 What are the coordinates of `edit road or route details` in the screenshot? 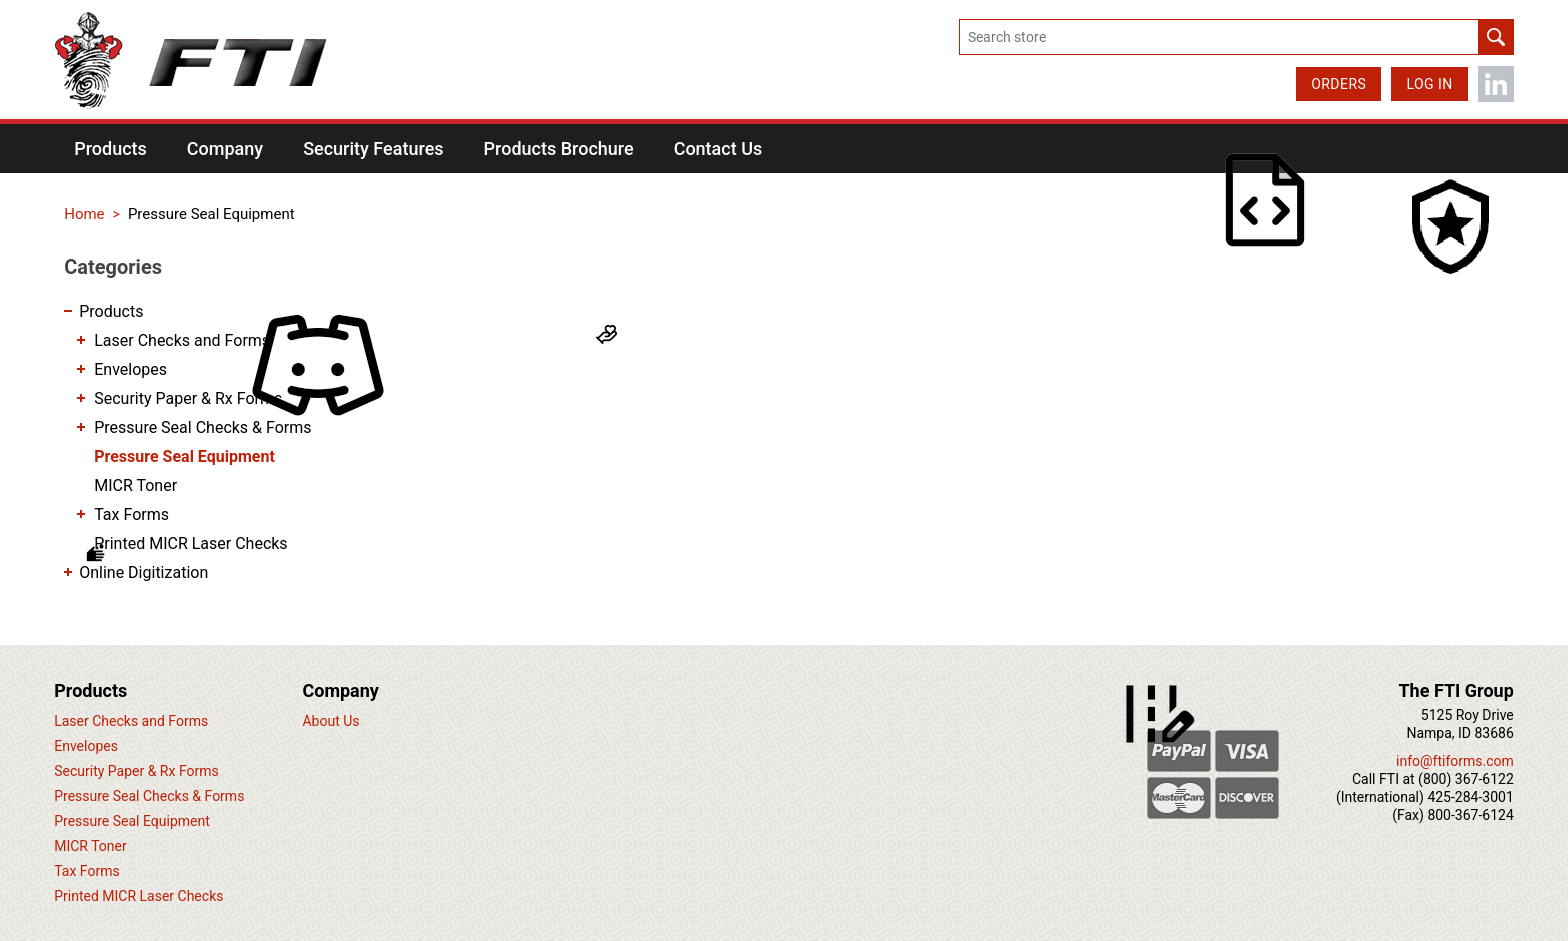 It's located at (1155, 714).